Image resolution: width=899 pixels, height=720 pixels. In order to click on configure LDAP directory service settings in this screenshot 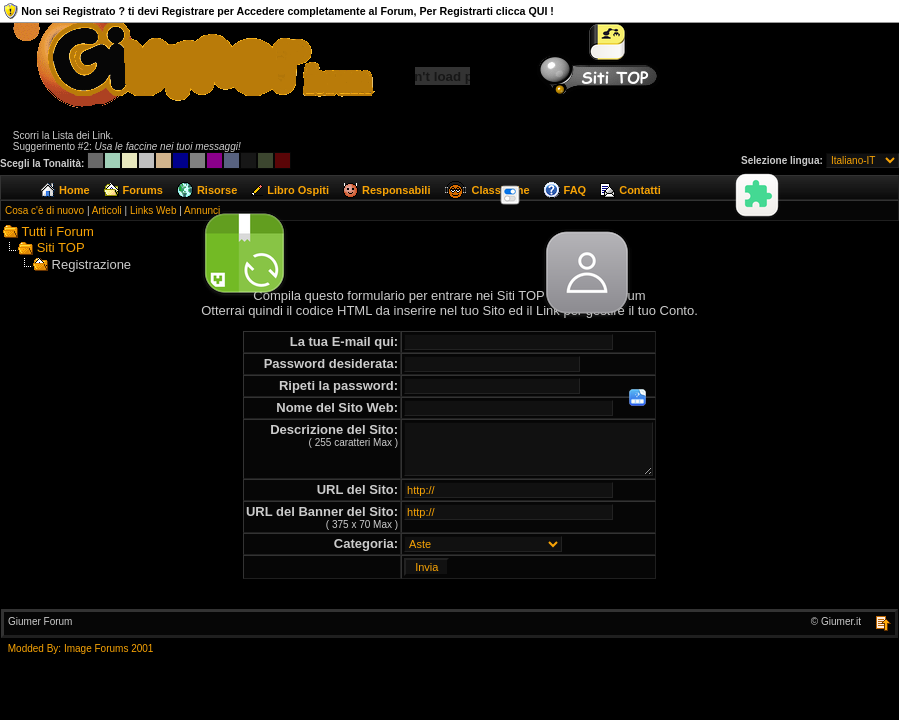, I will do `click(587, 274)`.